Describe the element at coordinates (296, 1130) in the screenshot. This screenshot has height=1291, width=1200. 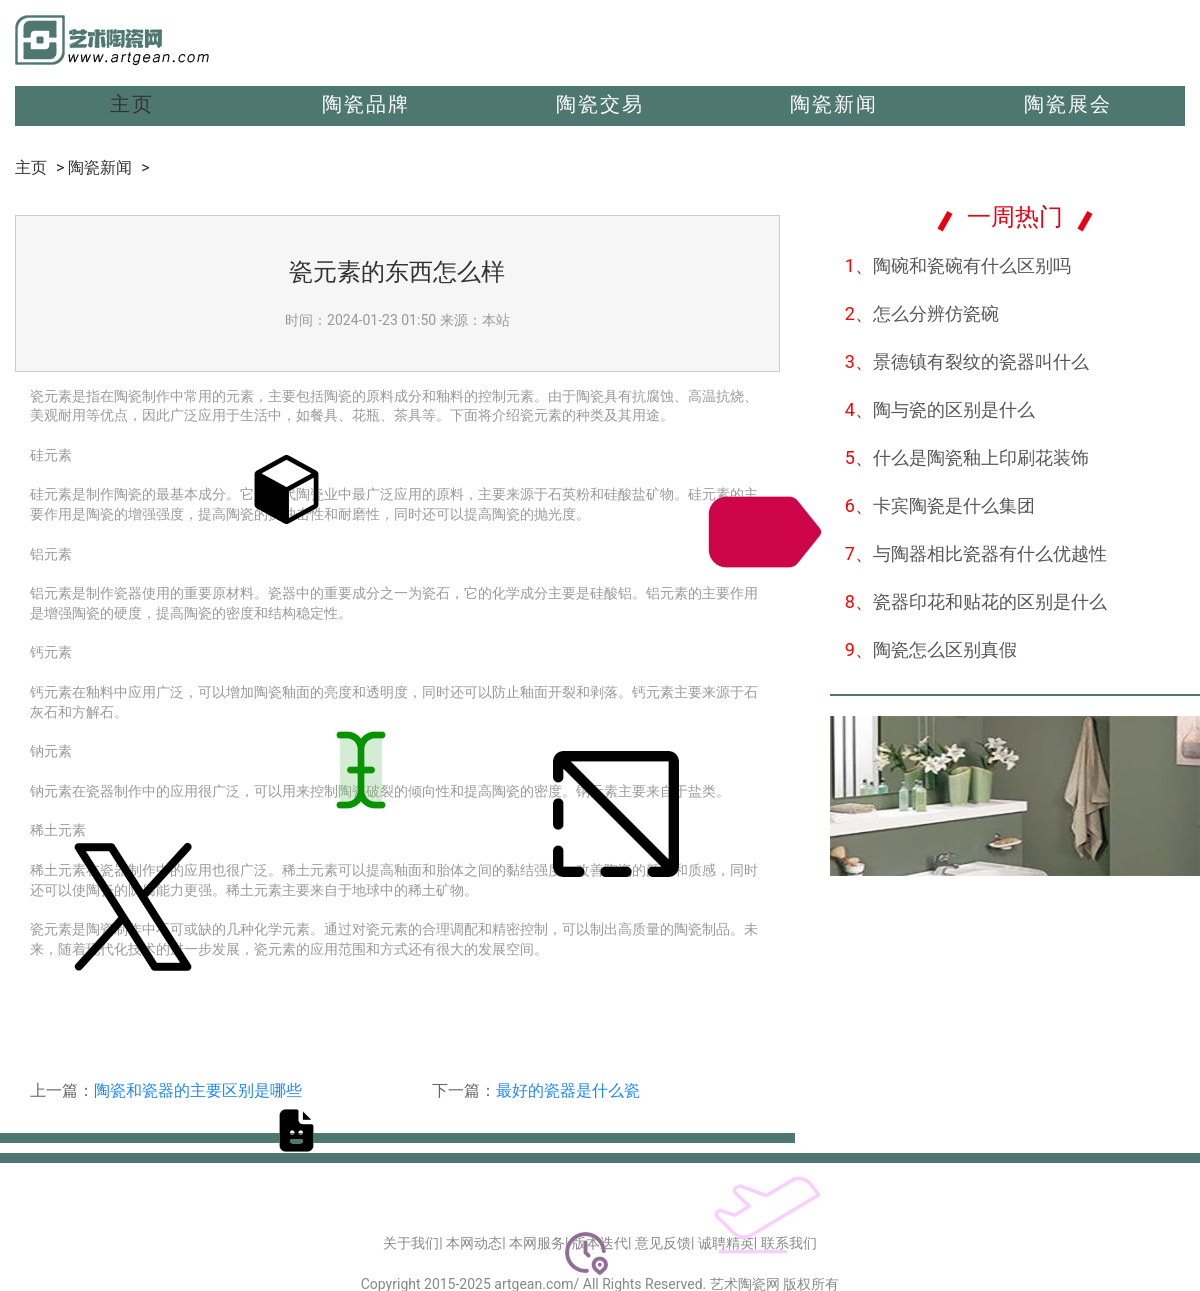
I see `file with neutral or pending status` at that location.